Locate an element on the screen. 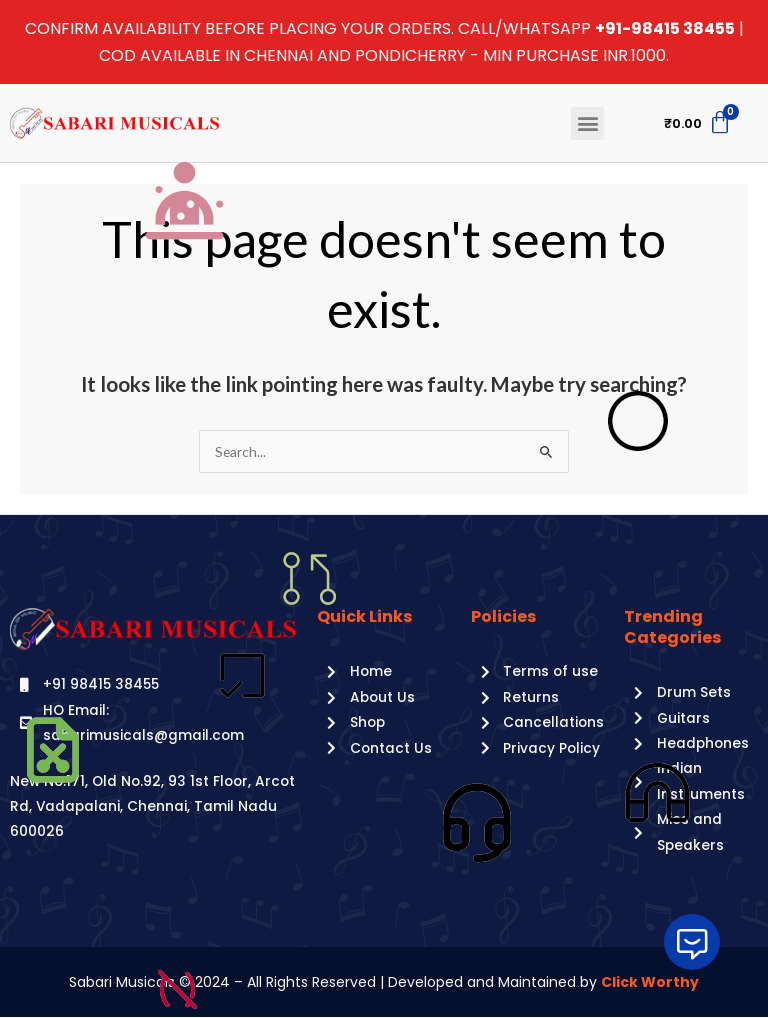 The width and height of the screenshot is (768, 1018). view audience or attendee list is located at coordinates (184, 200).